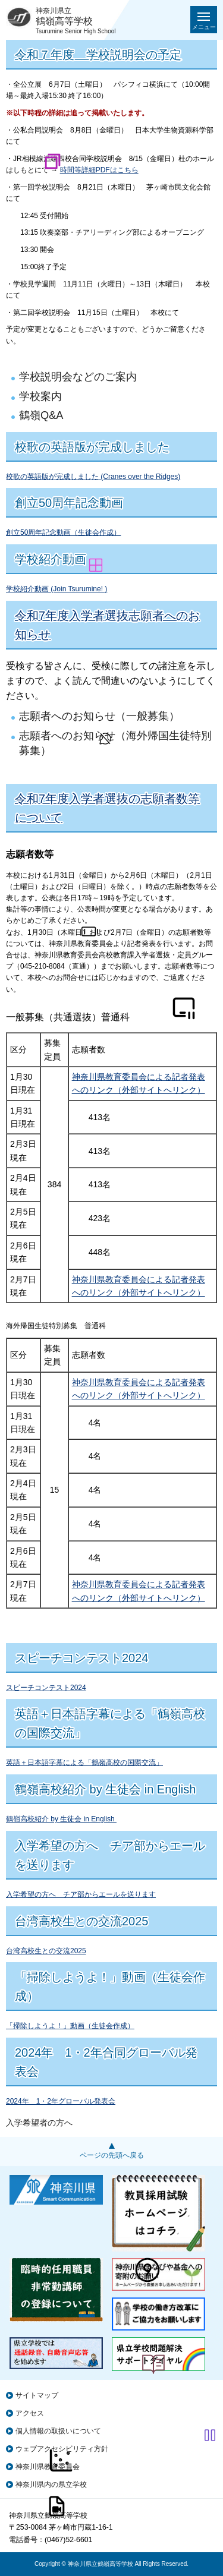 Image resolution: width=223 pixels, height=2576 pixels. I want to click on pause media playback on tablet device, so click(184, 1007).